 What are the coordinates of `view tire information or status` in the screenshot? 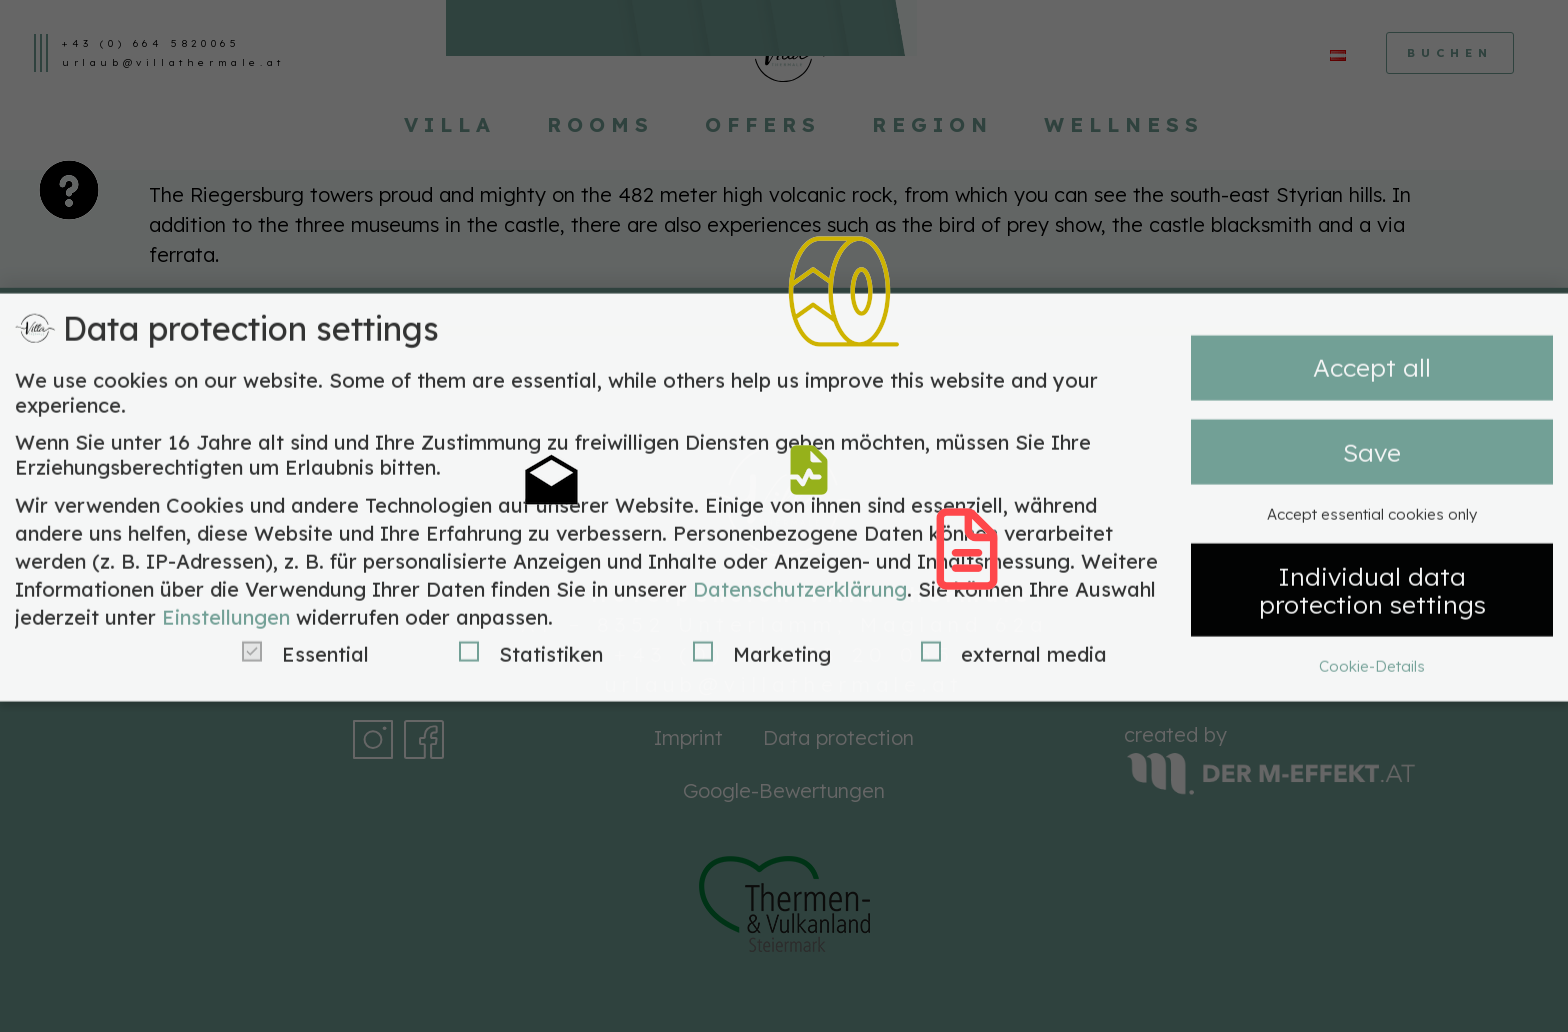 It's located at (839, 291).